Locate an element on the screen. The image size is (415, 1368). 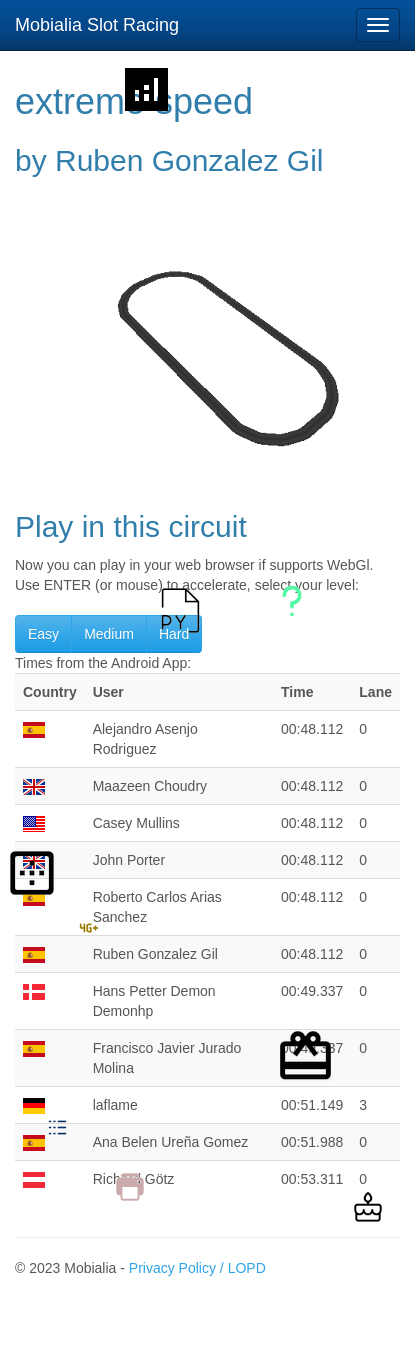
view activity logs or history is located at coordinates (57, 1127).